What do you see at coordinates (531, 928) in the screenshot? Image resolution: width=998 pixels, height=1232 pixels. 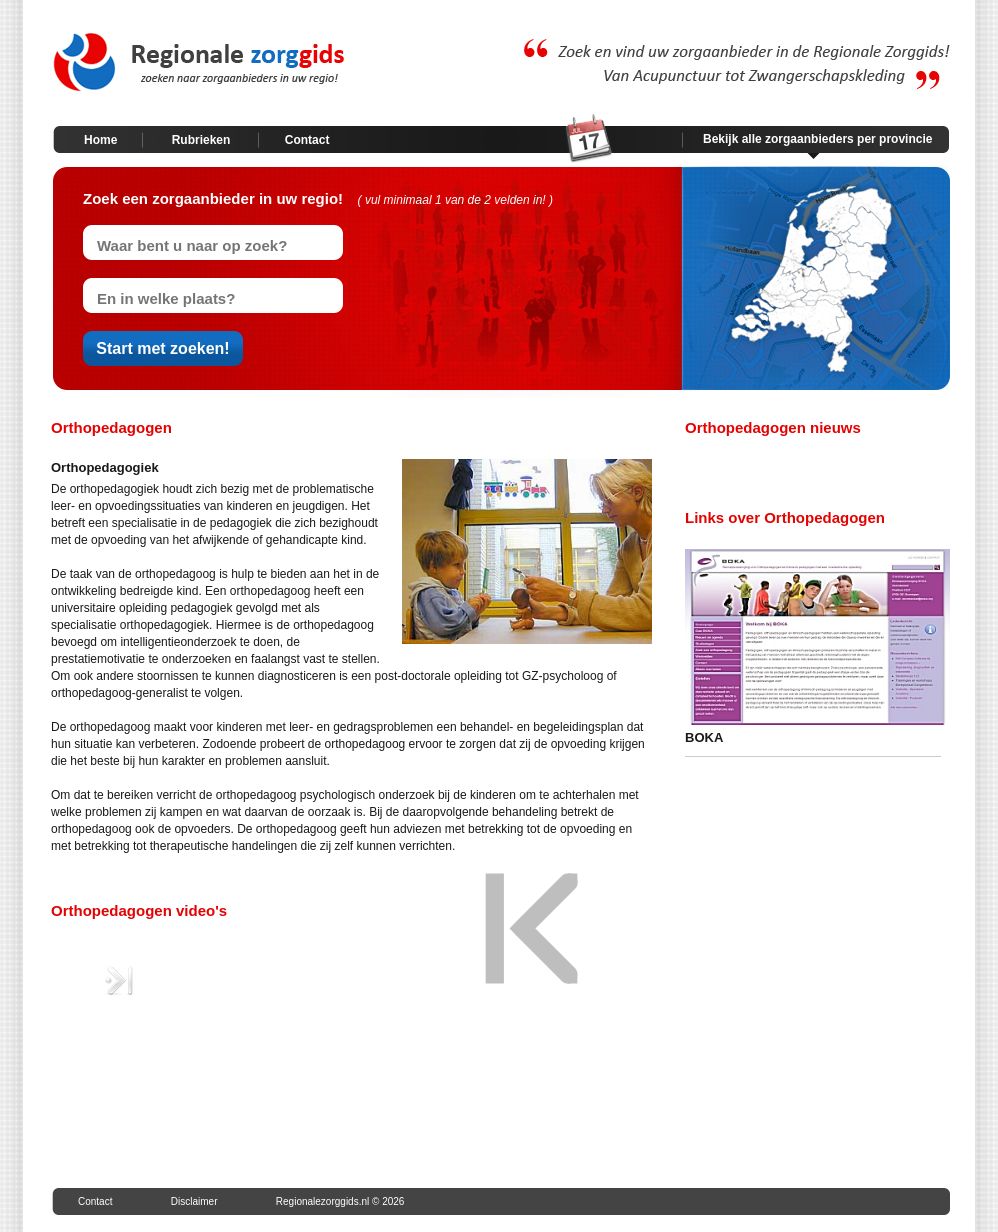 I see `go to first item in a list or sequence (right-to-left layout)` at bounding box center [531, 928].